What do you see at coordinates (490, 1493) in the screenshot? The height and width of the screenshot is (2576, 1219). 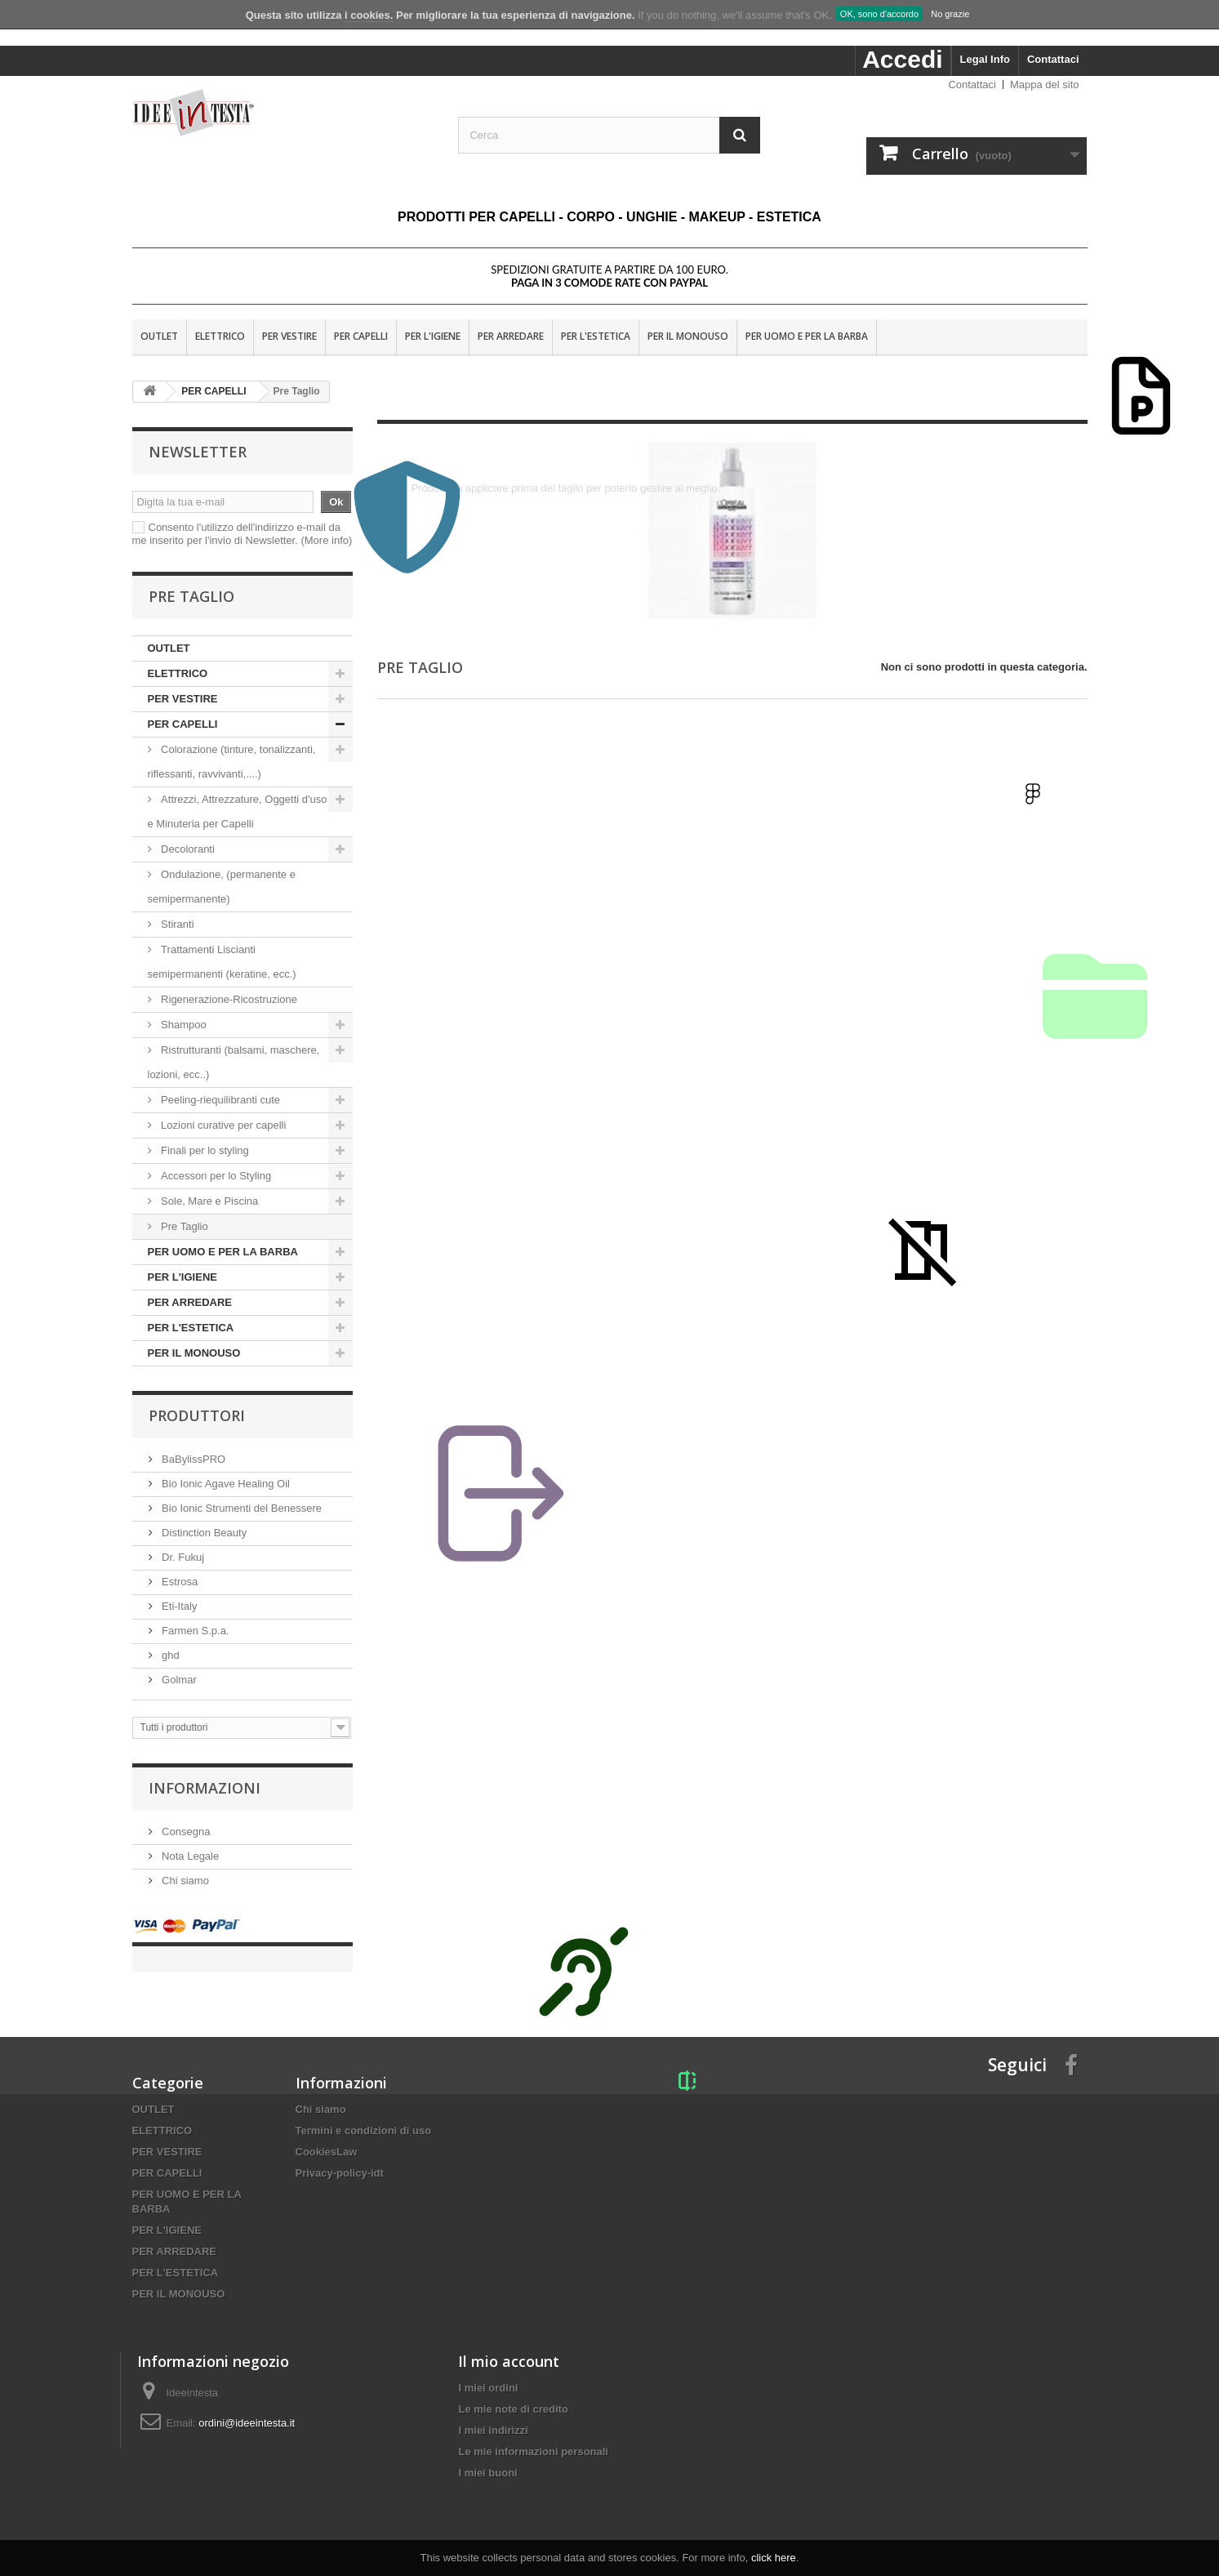 I see `log out of your account` at bounding box center [490, 1493].